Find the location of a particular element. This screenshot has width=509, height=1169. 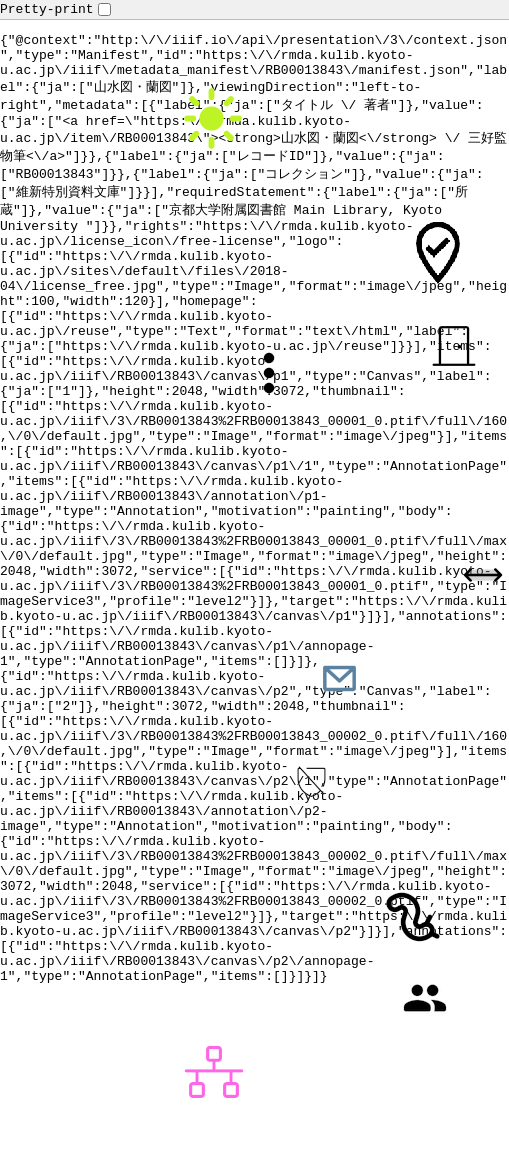

confirm or select a location is located at coordinates (438, 252).